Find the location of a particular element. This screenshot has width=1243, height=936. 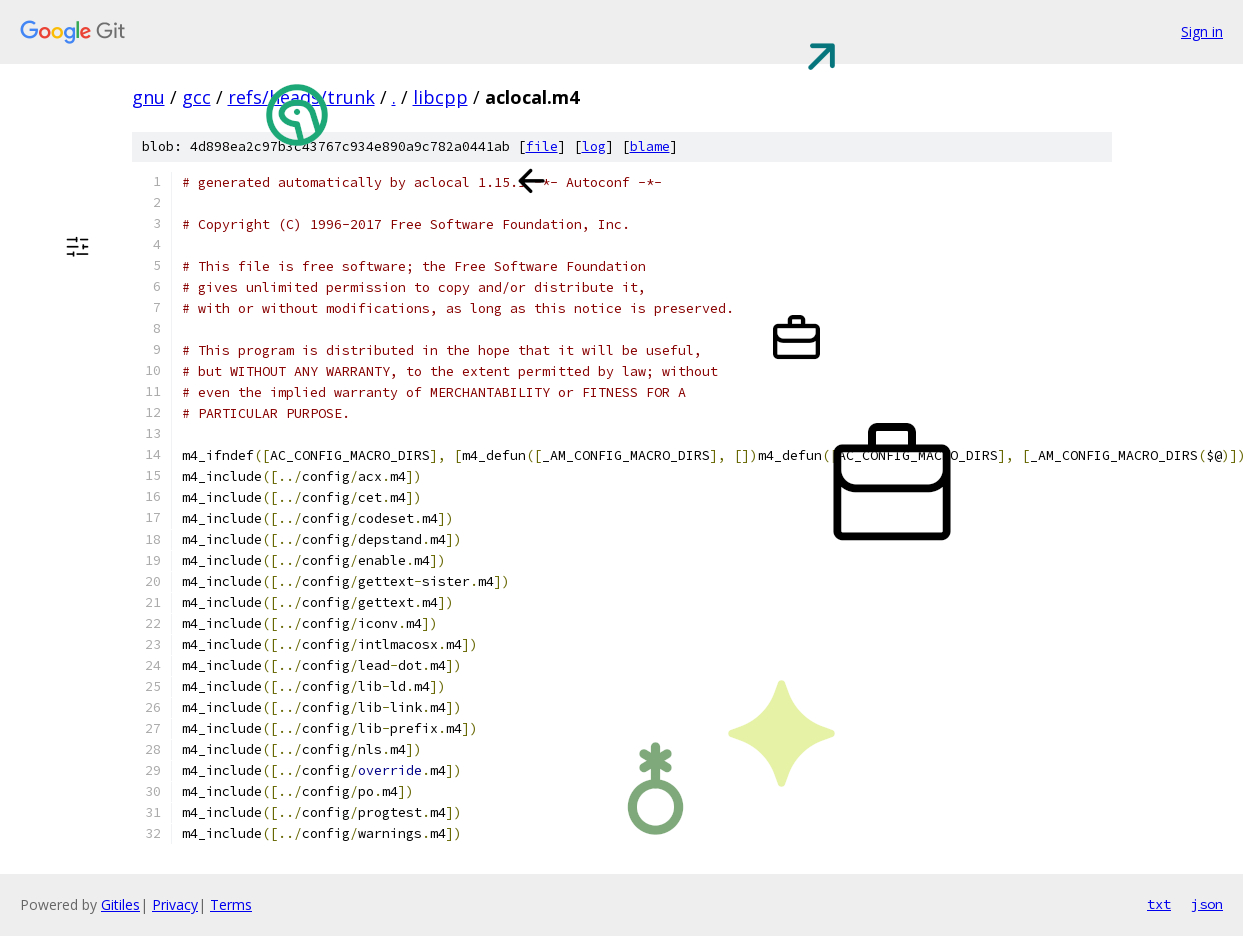

indicates AI-generated or enhanced content is located at coordinates (781, 733).